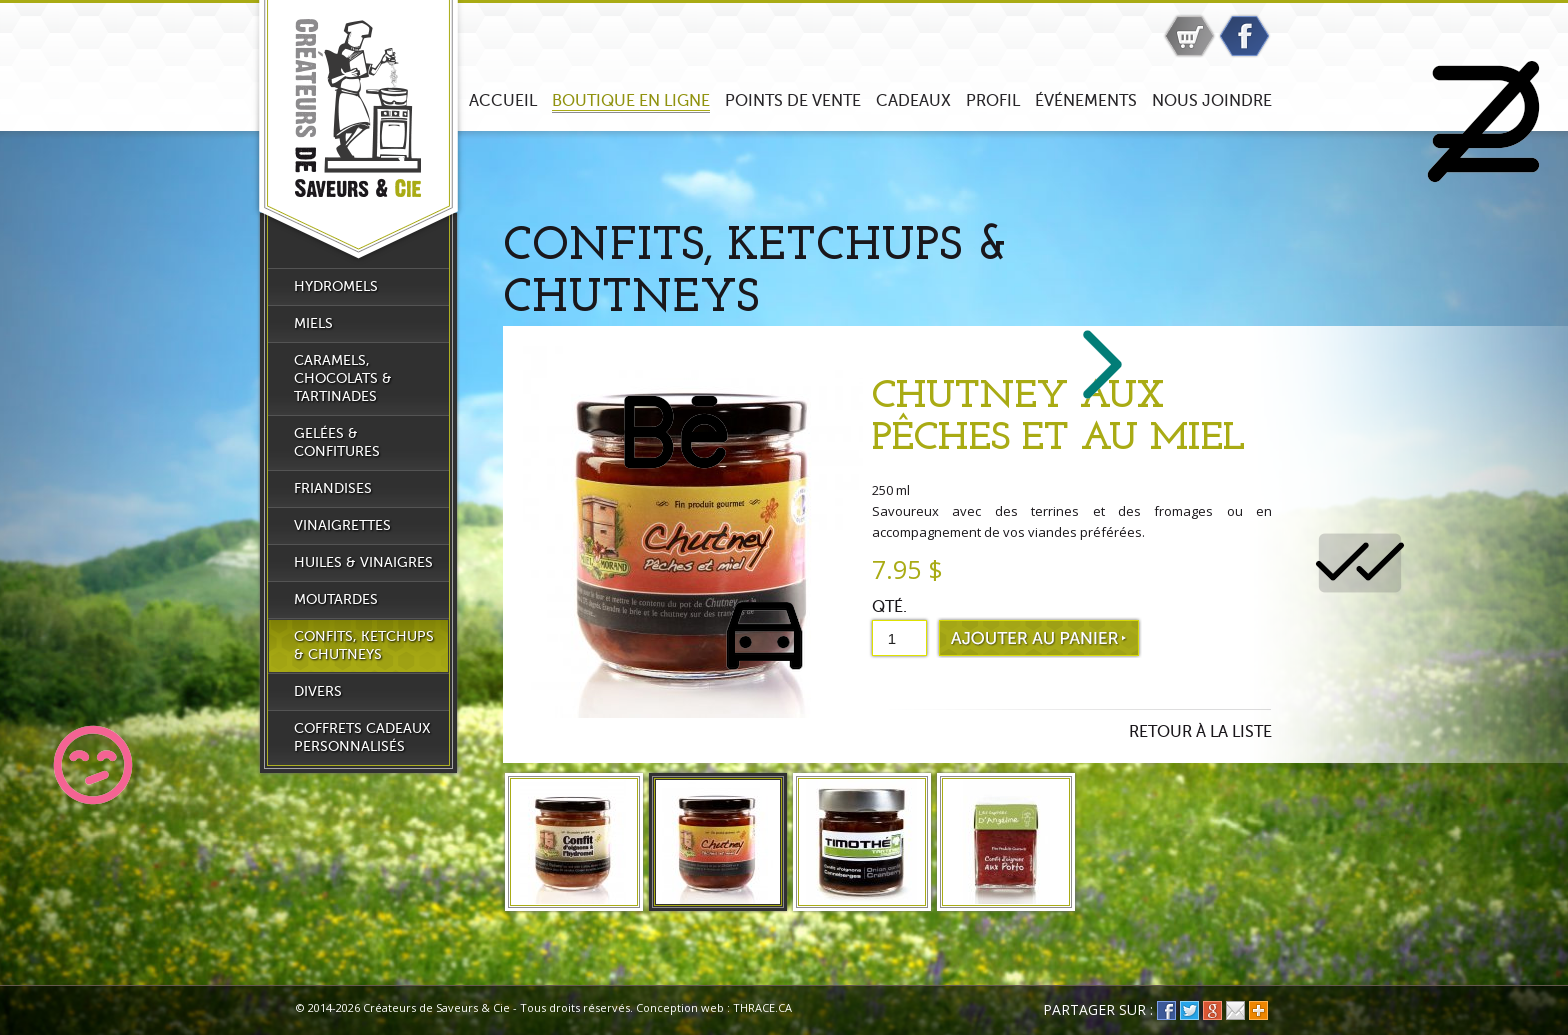 This screenshot has width=1568, height=1035. I want to click on indicates message has been read or delivered, so click(1360, 563).